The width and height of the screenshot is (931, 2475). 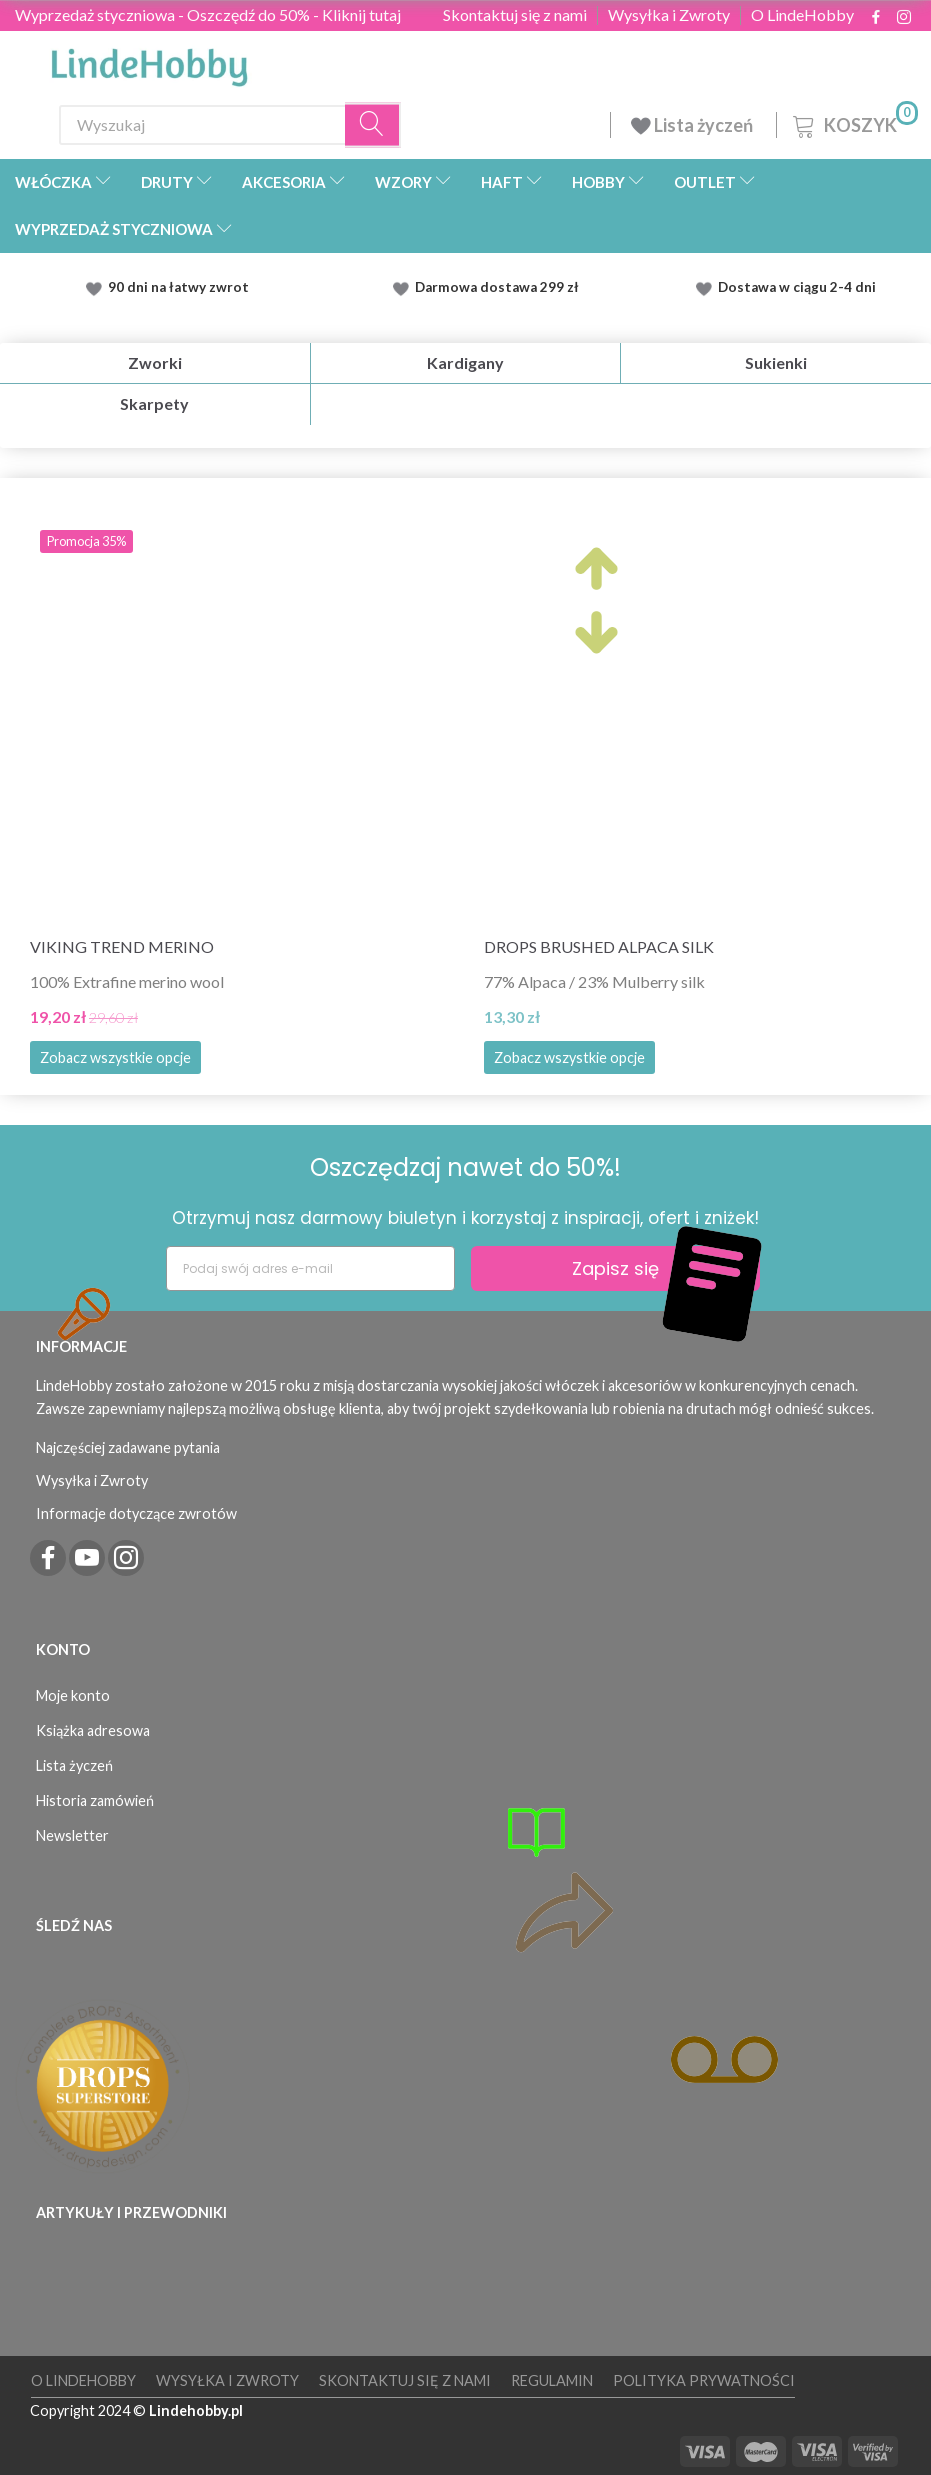 I want to click on view or access your resume/CV, so click(x=712, y=1284).